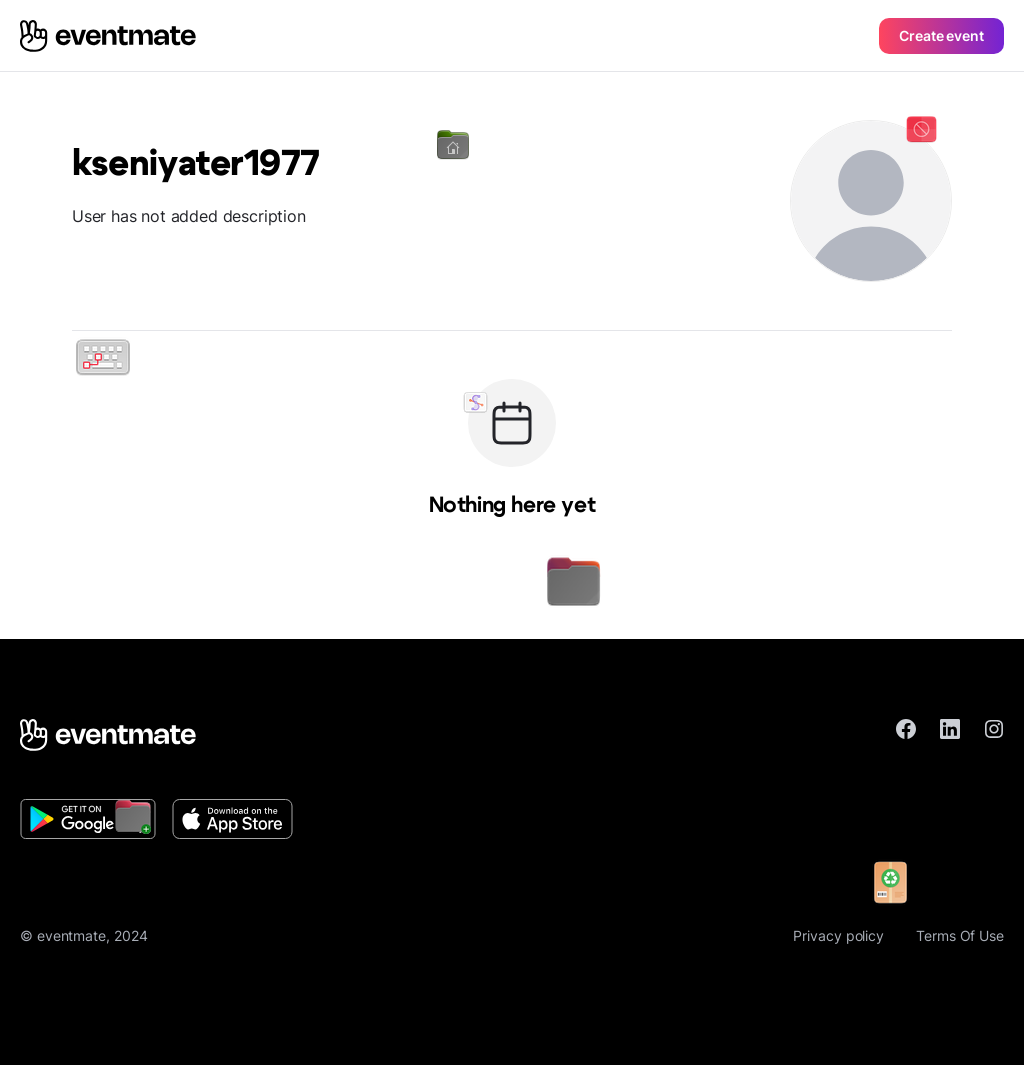 The height and width of the screenshot is (1065, 1024). I want to click on create a new folder, so click(133, 816).